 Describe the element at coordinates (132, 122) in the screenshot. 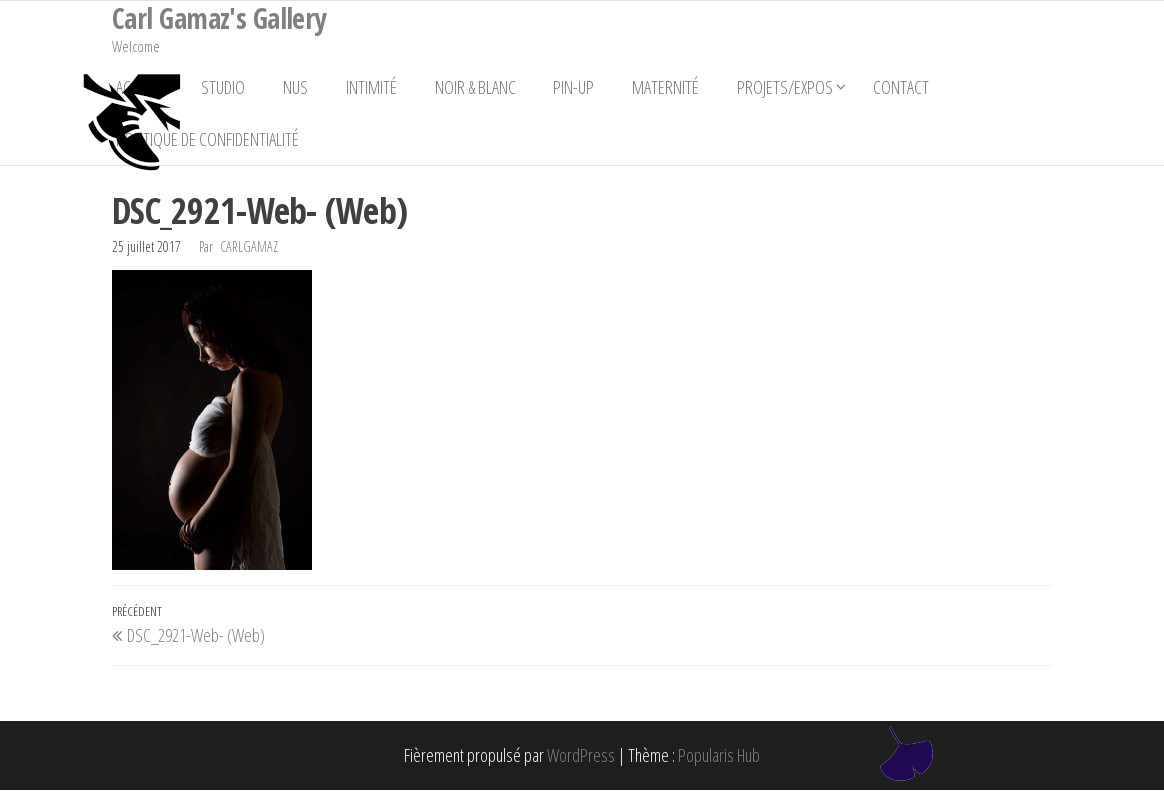

I see `indicates a trip hazard or stumble` at that location.